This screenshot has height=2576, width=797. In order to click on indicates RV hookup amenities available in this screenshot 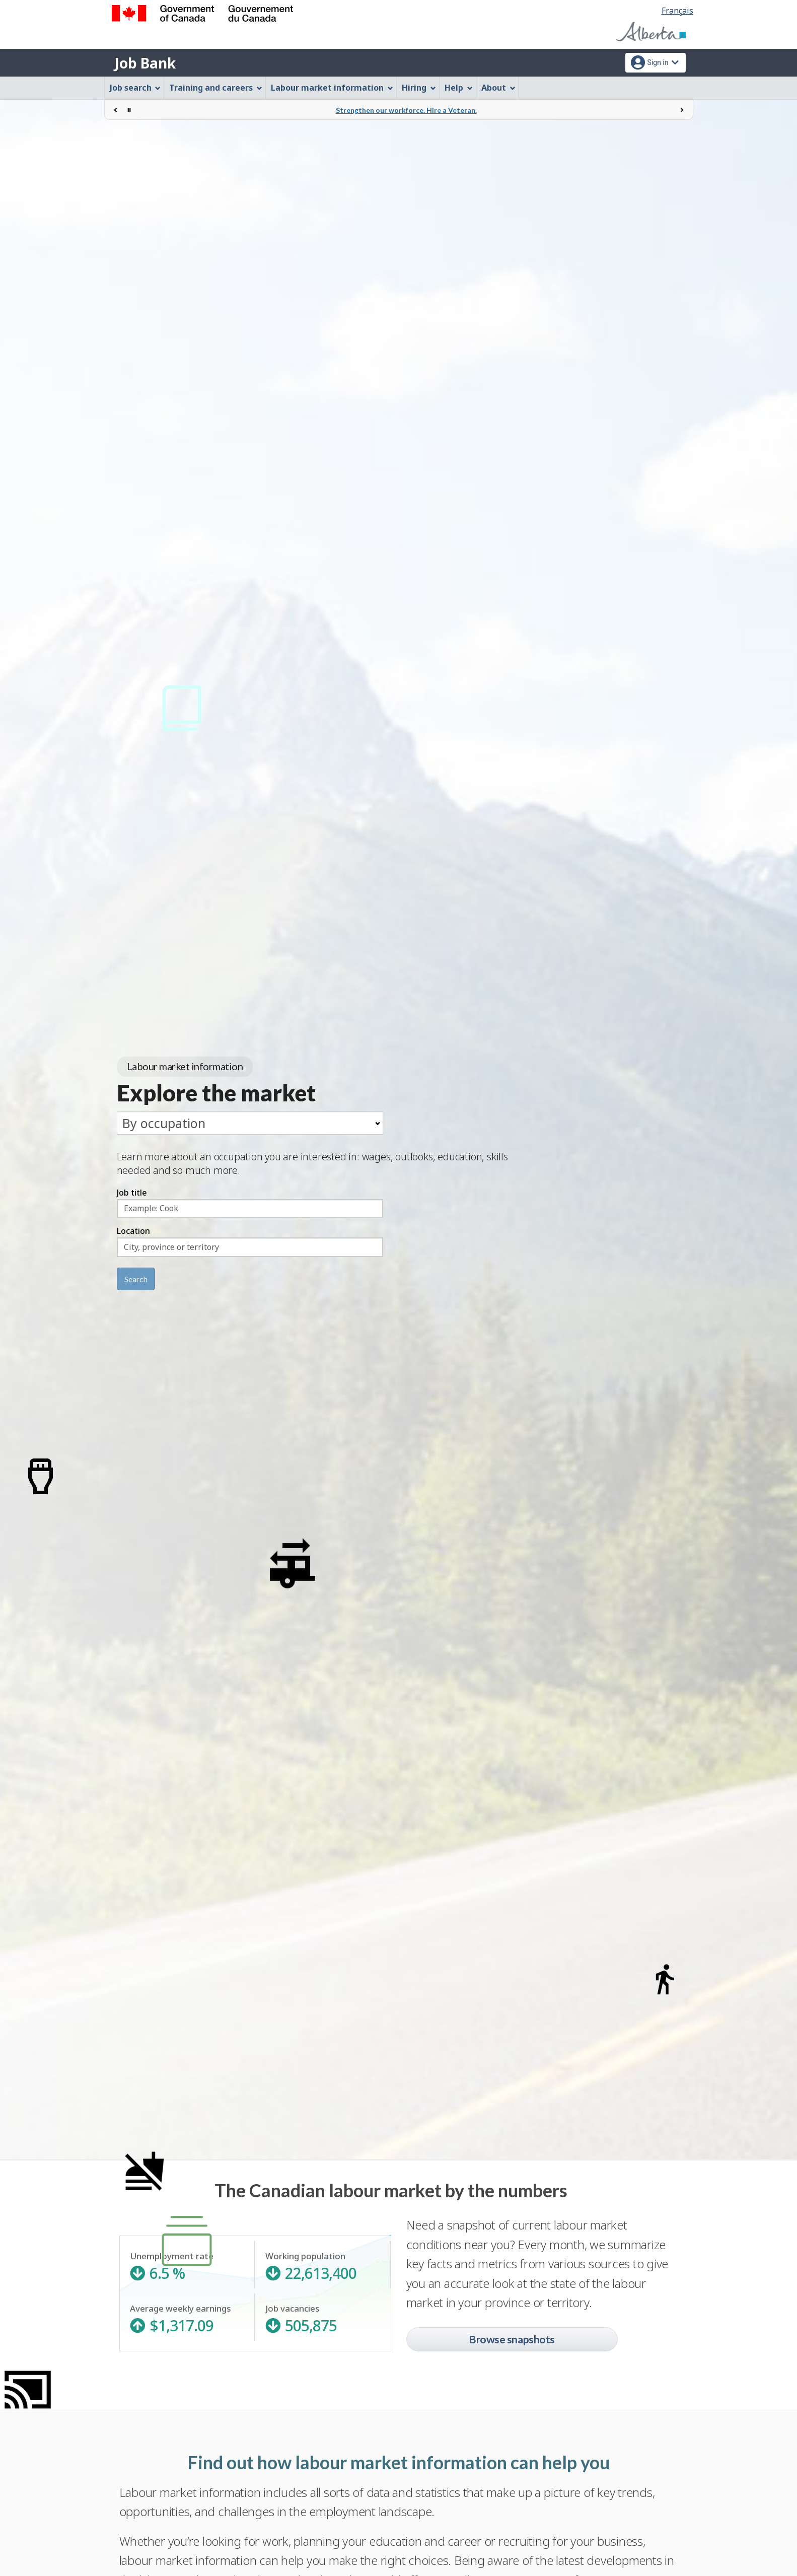, I will do `click(290, 1563)`.